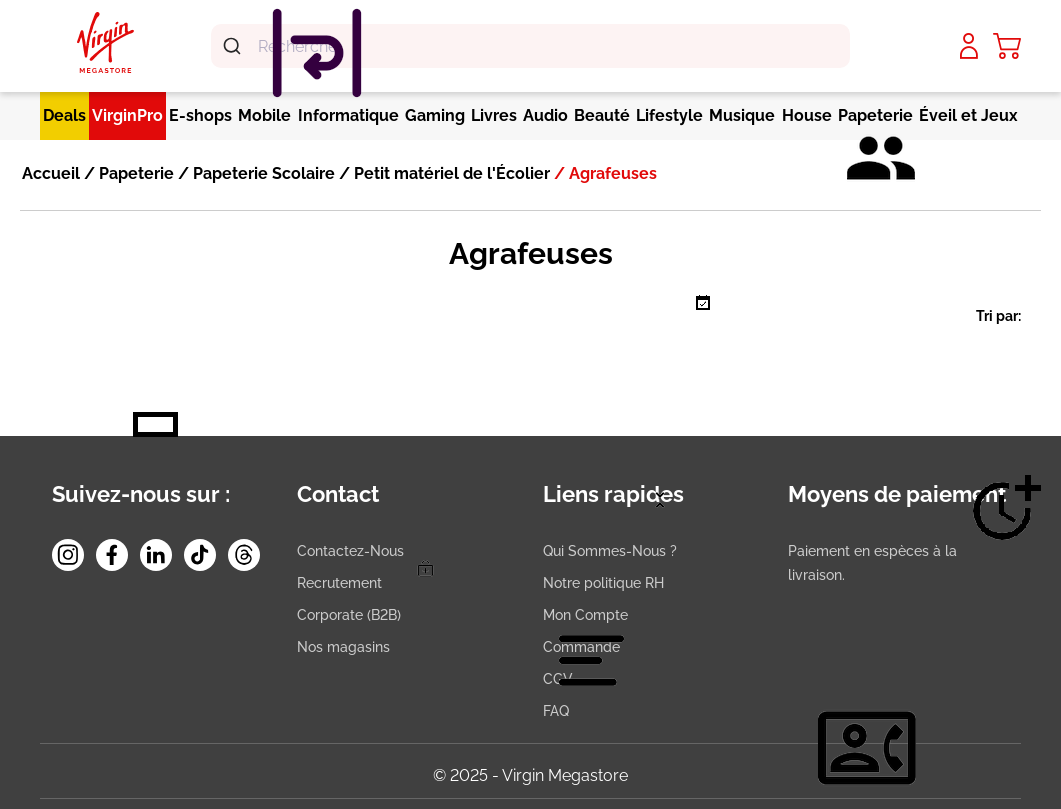 The height and width of the screenshot is (809, 1061). What do you see at coordinates (425, 568) in the screenshot?
I see `add item to shopping bag` at bounding box center [425, 568].